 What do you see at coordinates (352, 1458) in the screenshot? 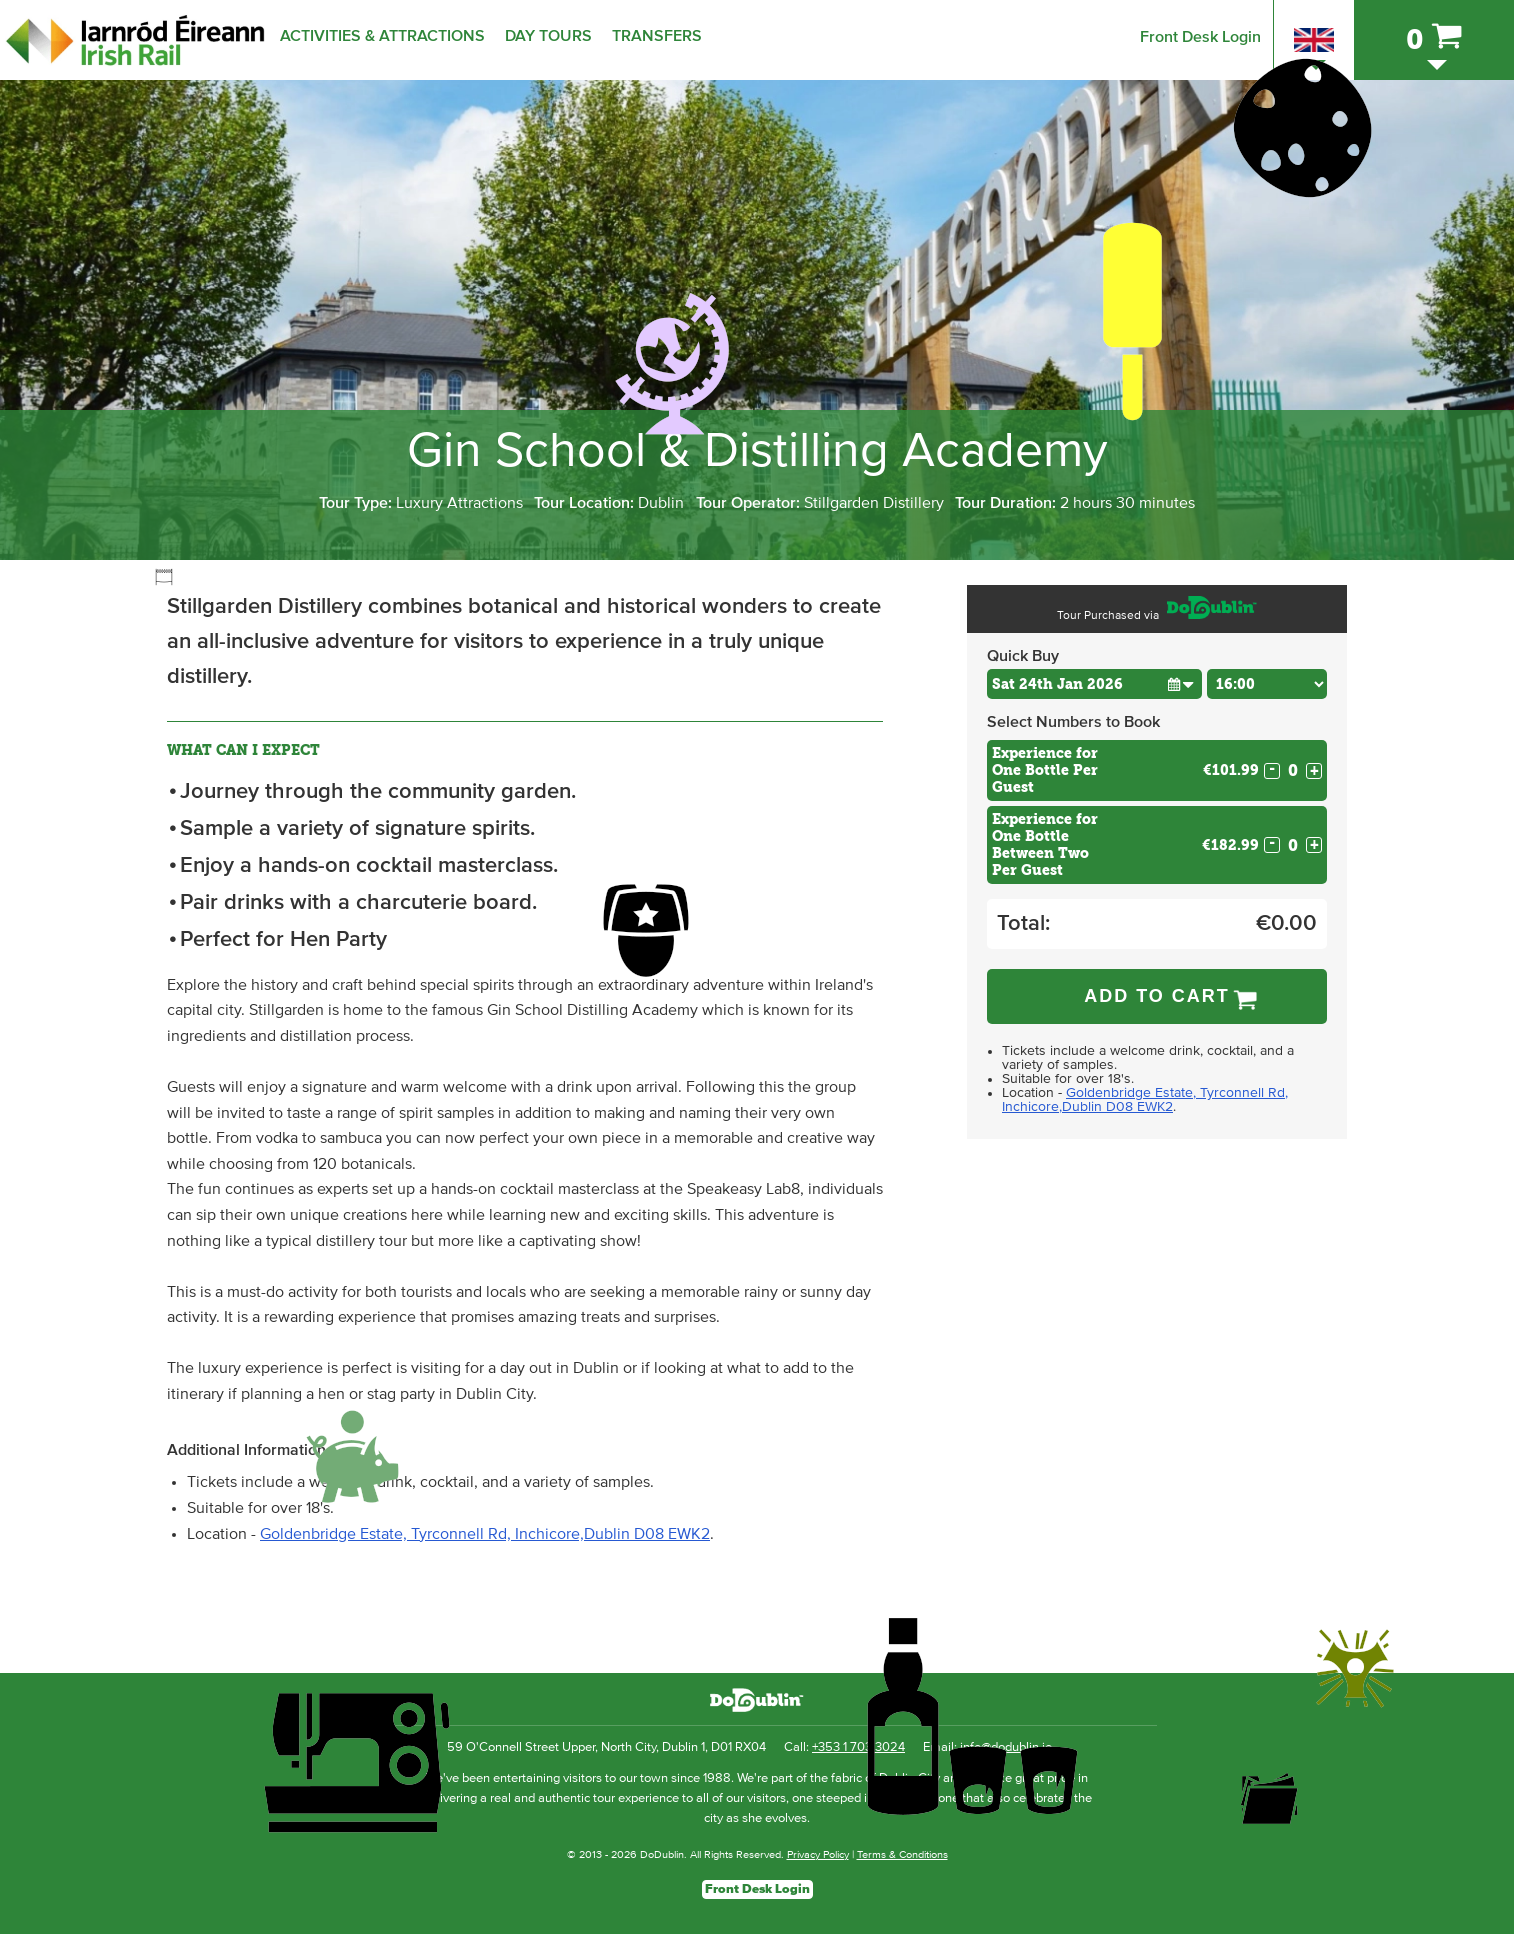
I see `access savings or budget features` at bounding box center [352, 1458].